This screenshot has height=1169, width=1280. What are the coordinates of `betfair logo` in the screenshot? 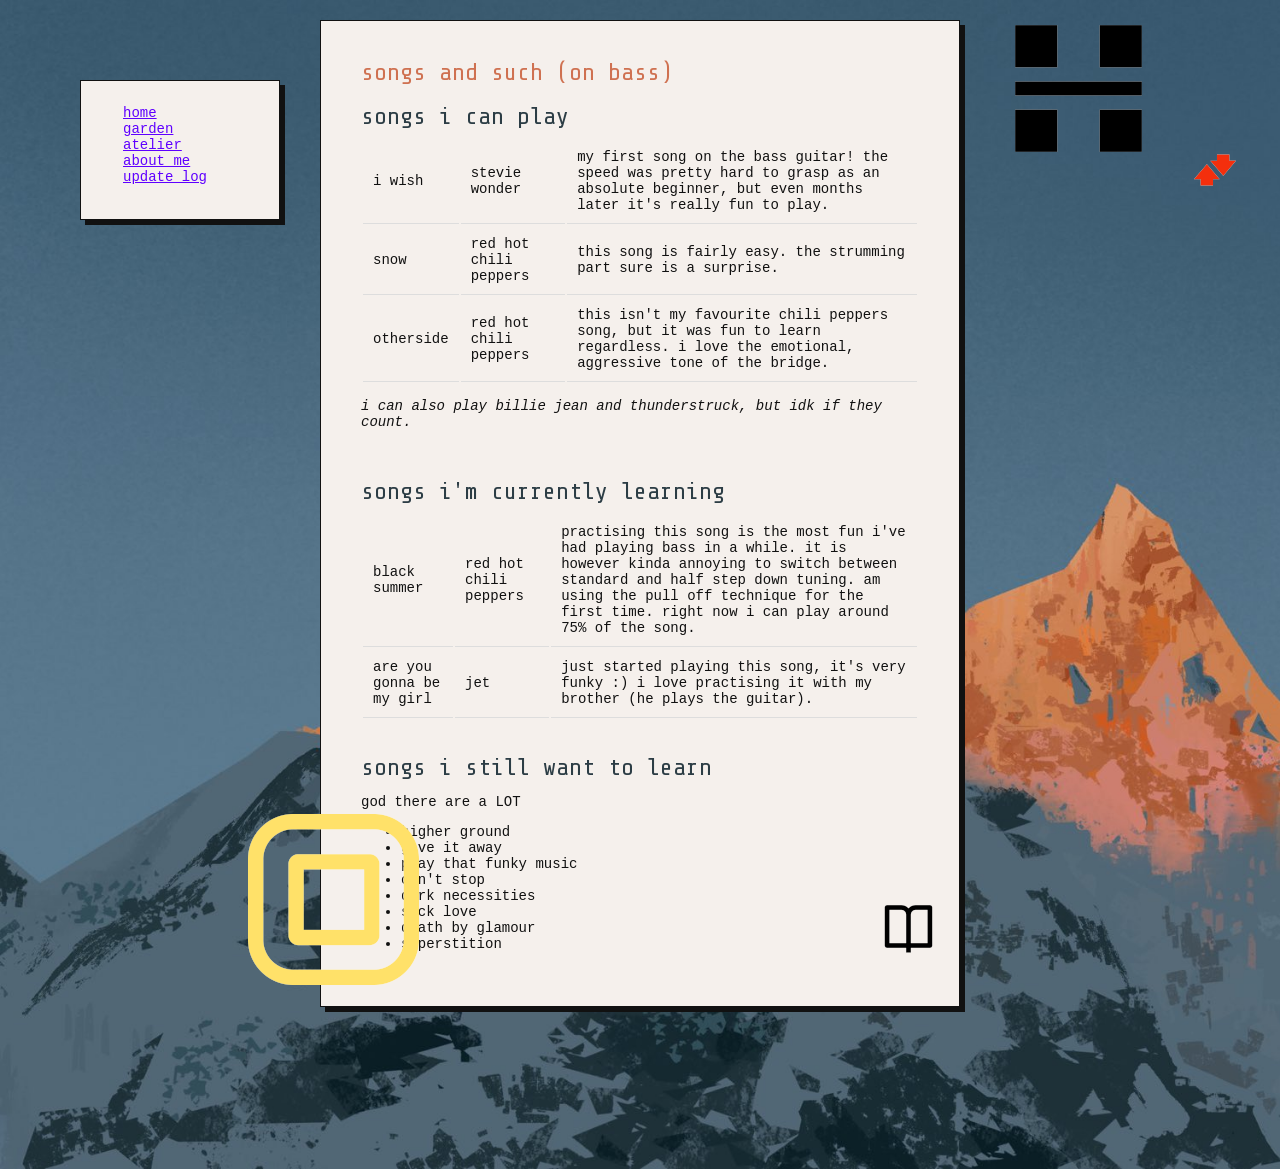 It's located at (1215, 170).